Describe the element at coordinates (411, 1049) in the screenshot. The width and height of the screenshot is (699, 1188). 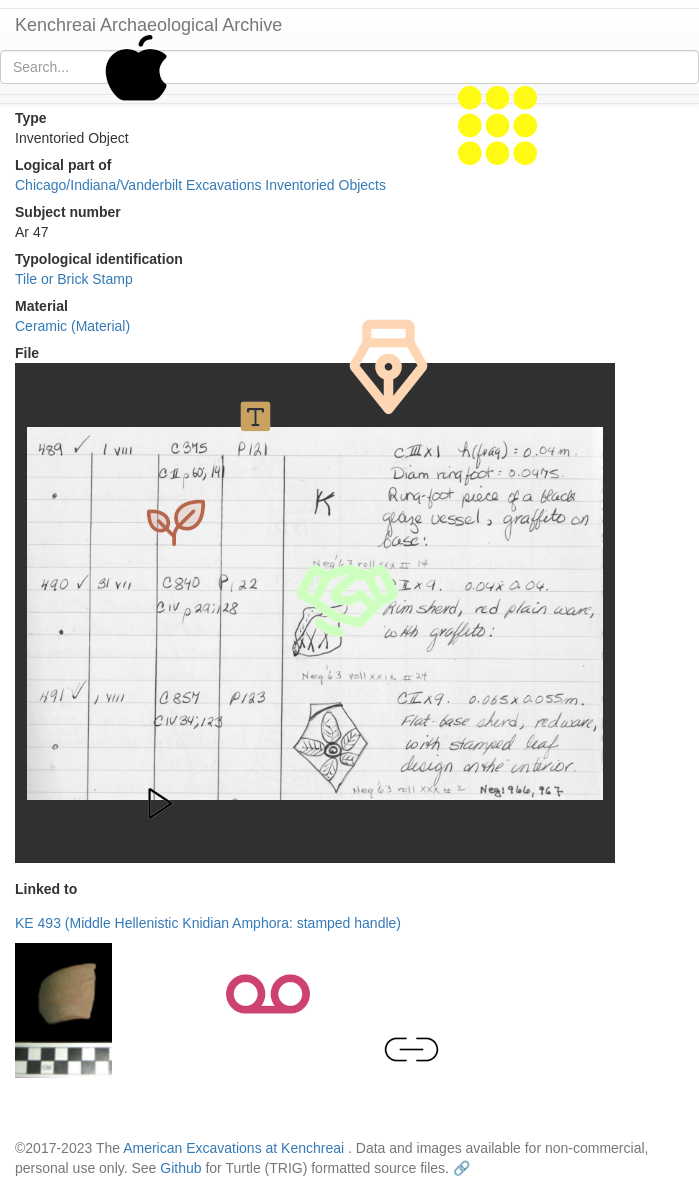
I see `copy or share a link` at that location.